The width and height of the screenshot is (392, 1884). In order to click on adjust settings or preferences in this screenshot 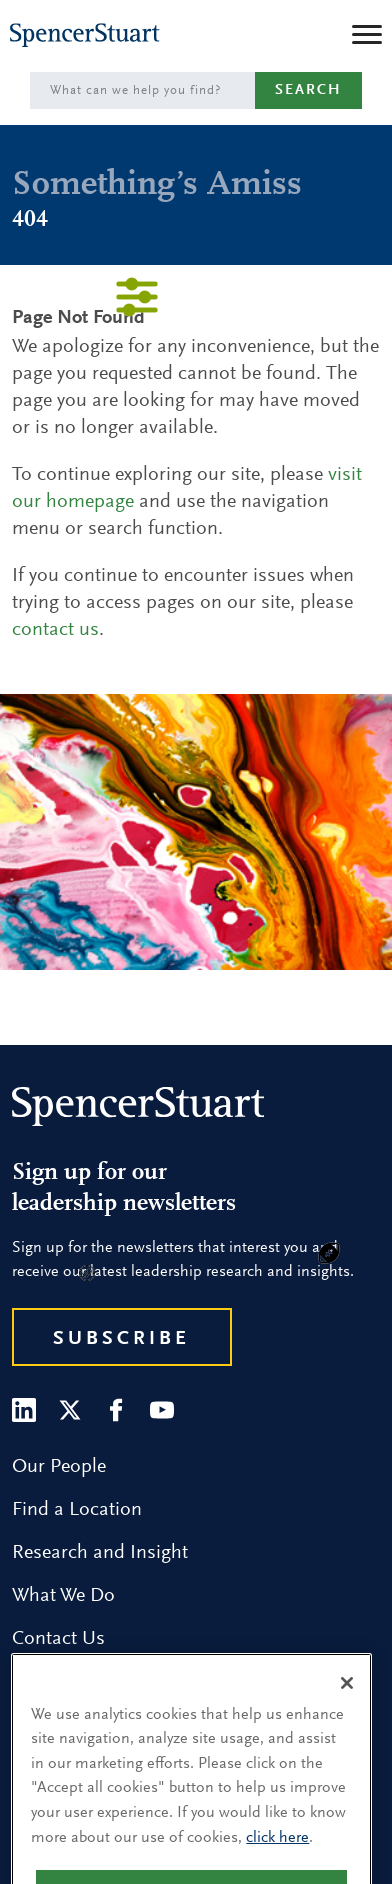, I will do `click(137, 297)`.